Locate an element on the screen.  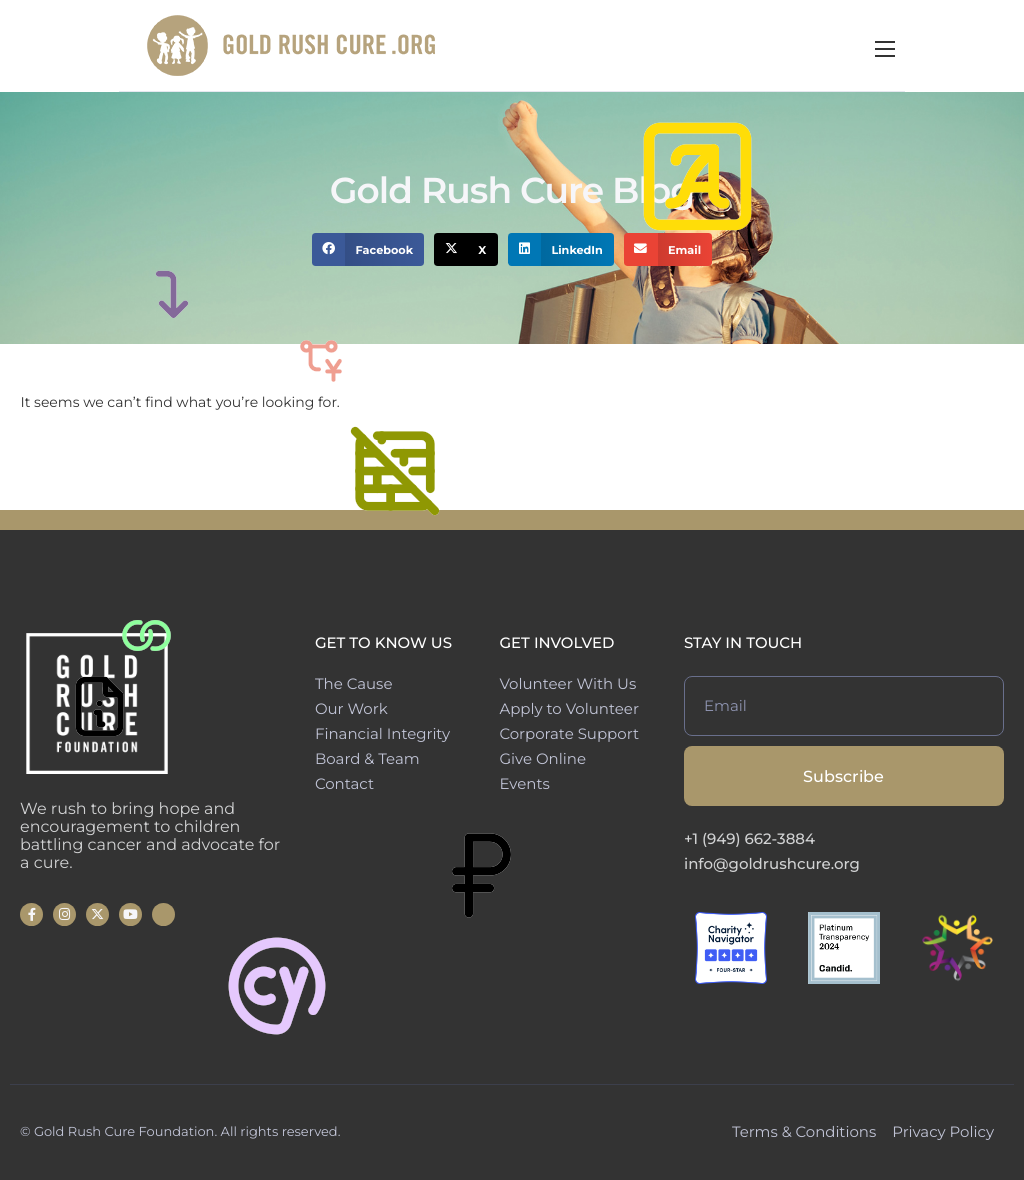
move item down one level is located at coordinates (173, 294).